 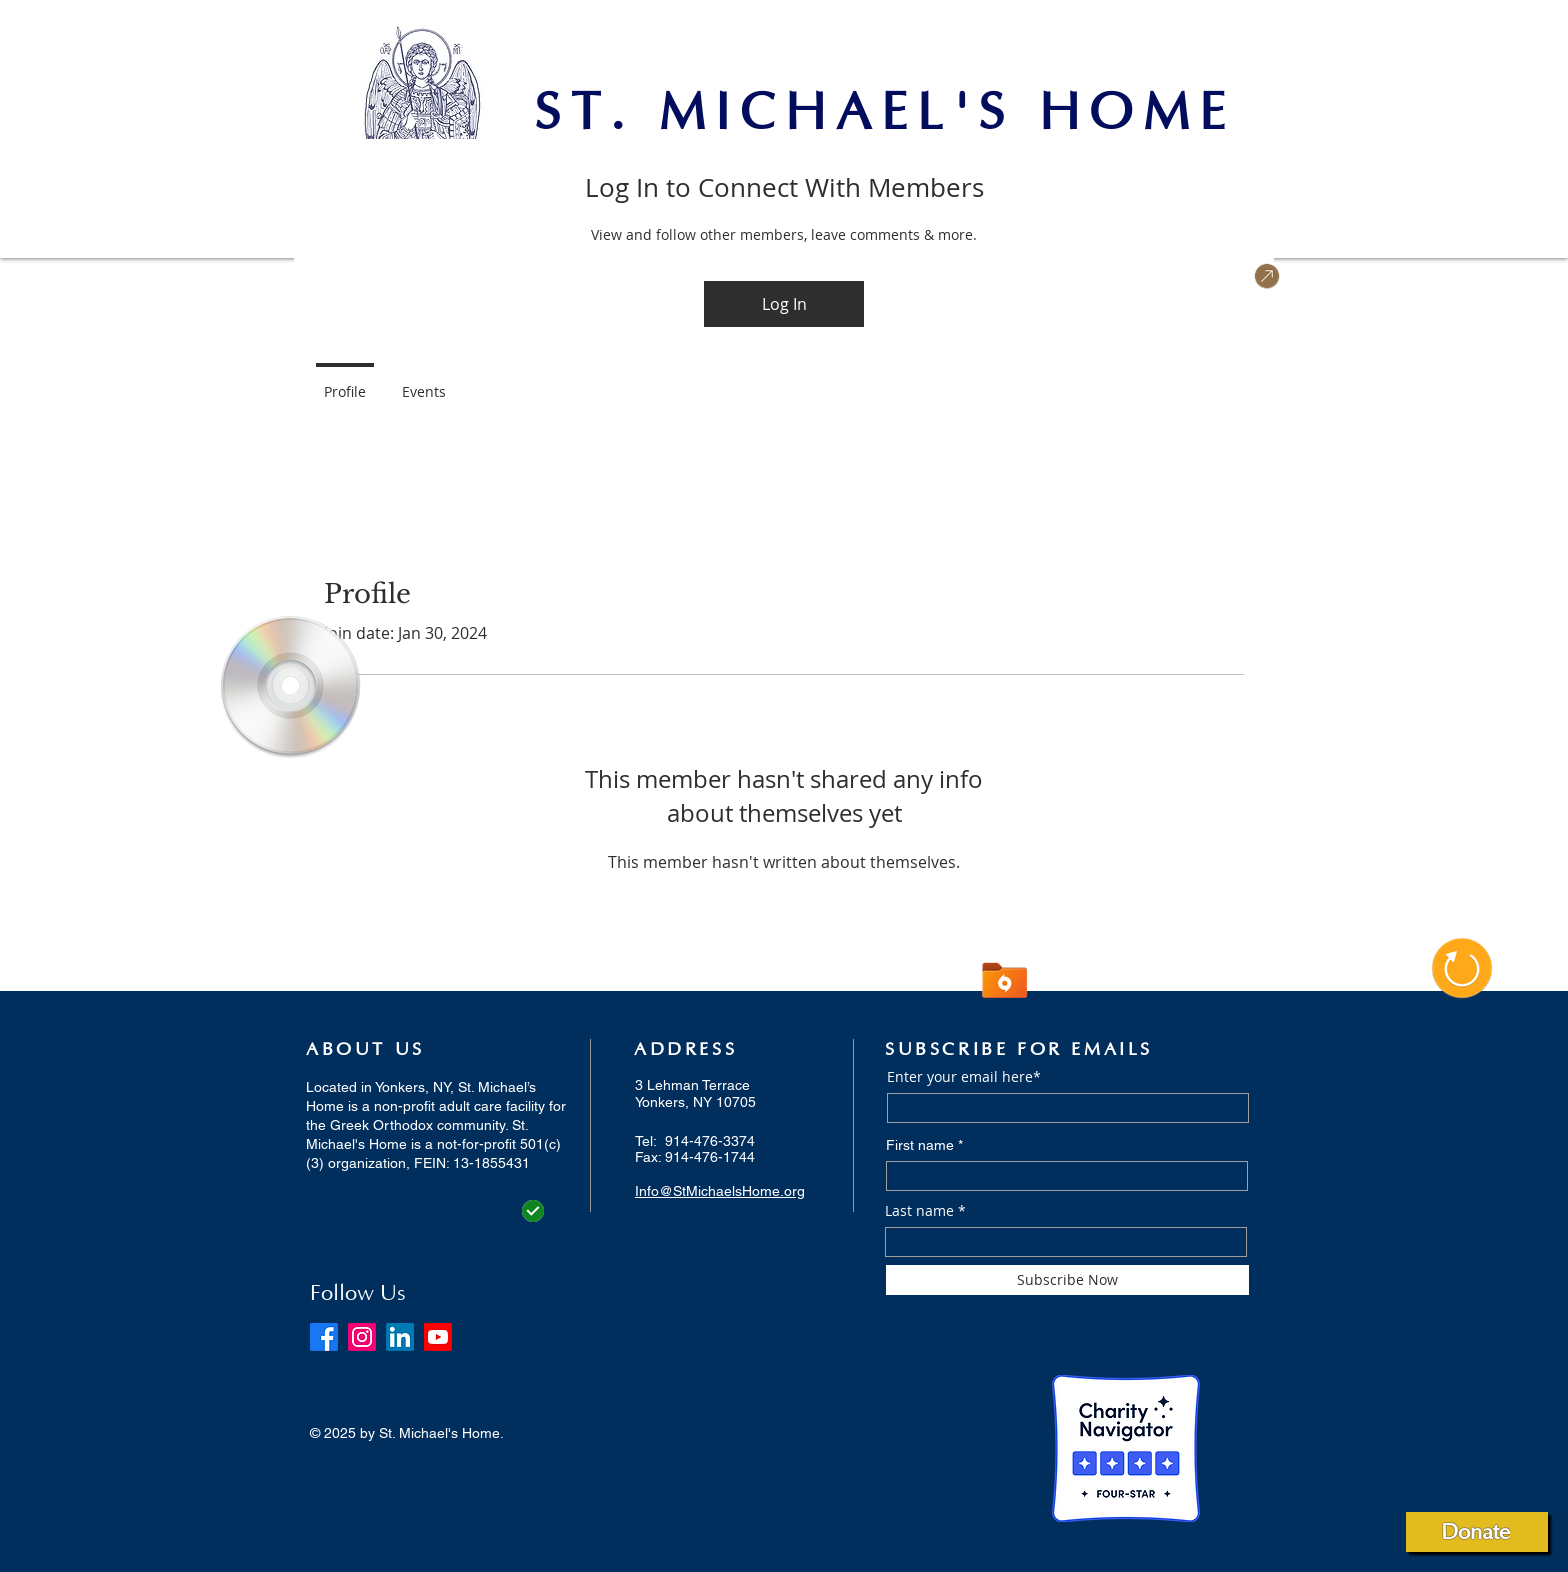 What do you see at coordinates (533, 1211) in the screenshot?
I see `confirm or accept a calculation` at bounding box center [533, 1211].